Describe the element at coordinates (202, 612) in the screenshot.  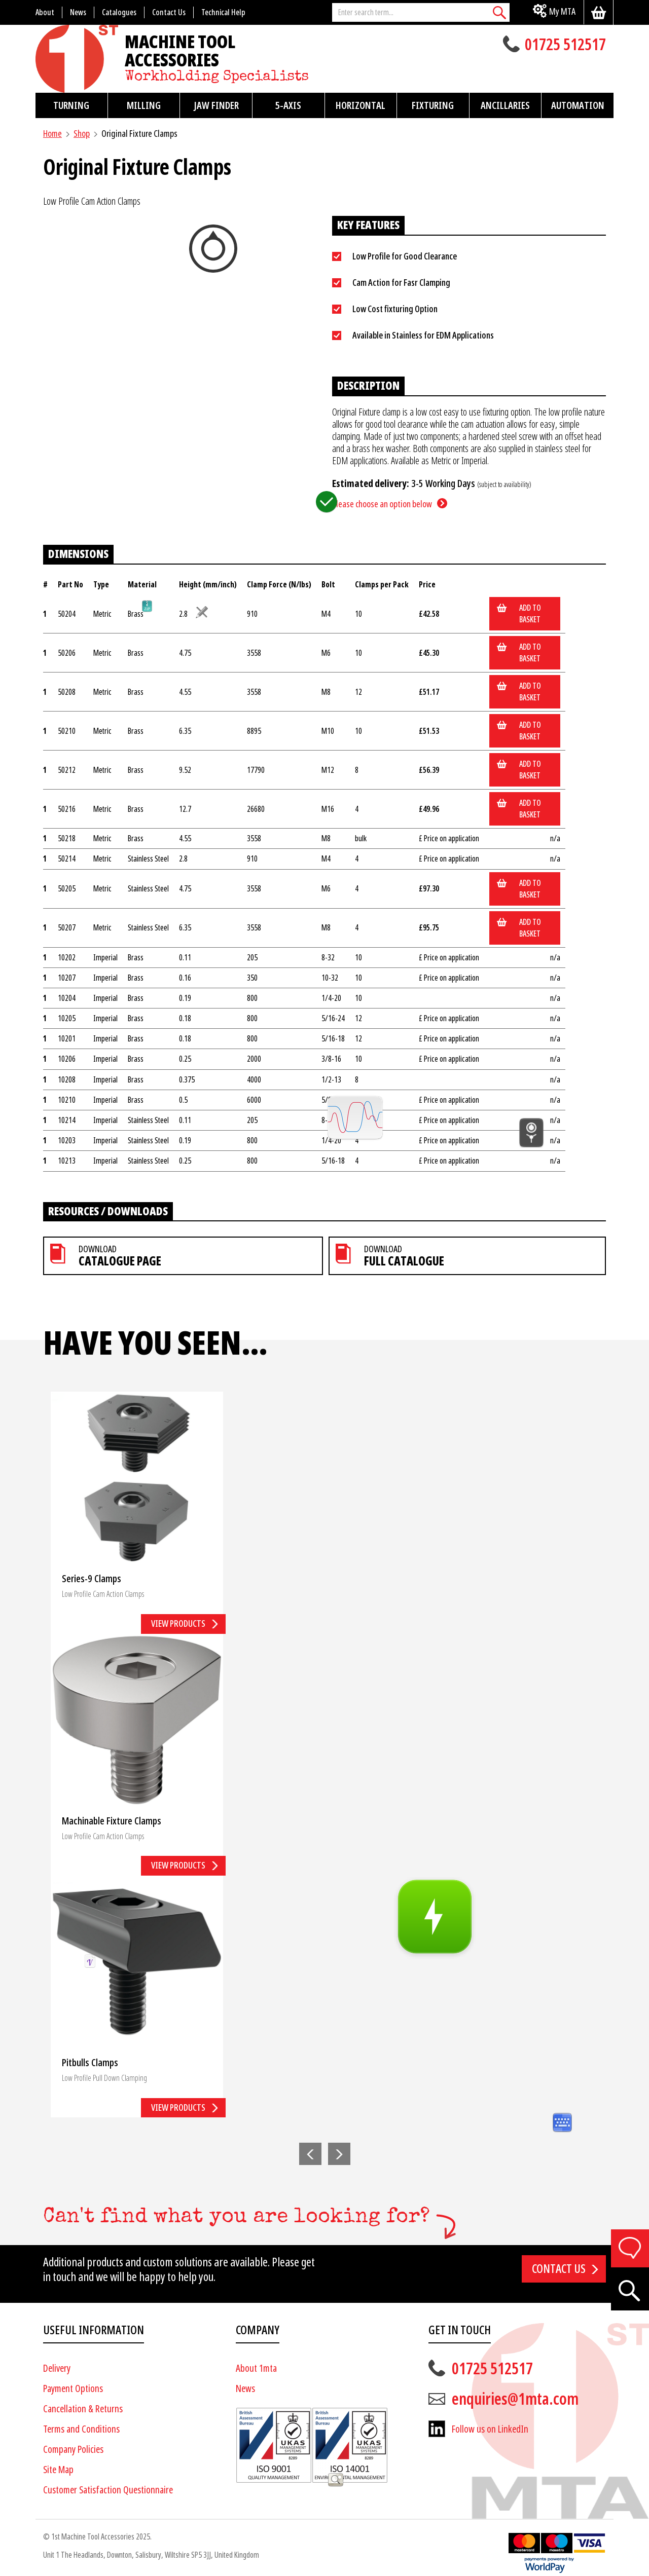
I see `indicates write access is disabled` at that location.